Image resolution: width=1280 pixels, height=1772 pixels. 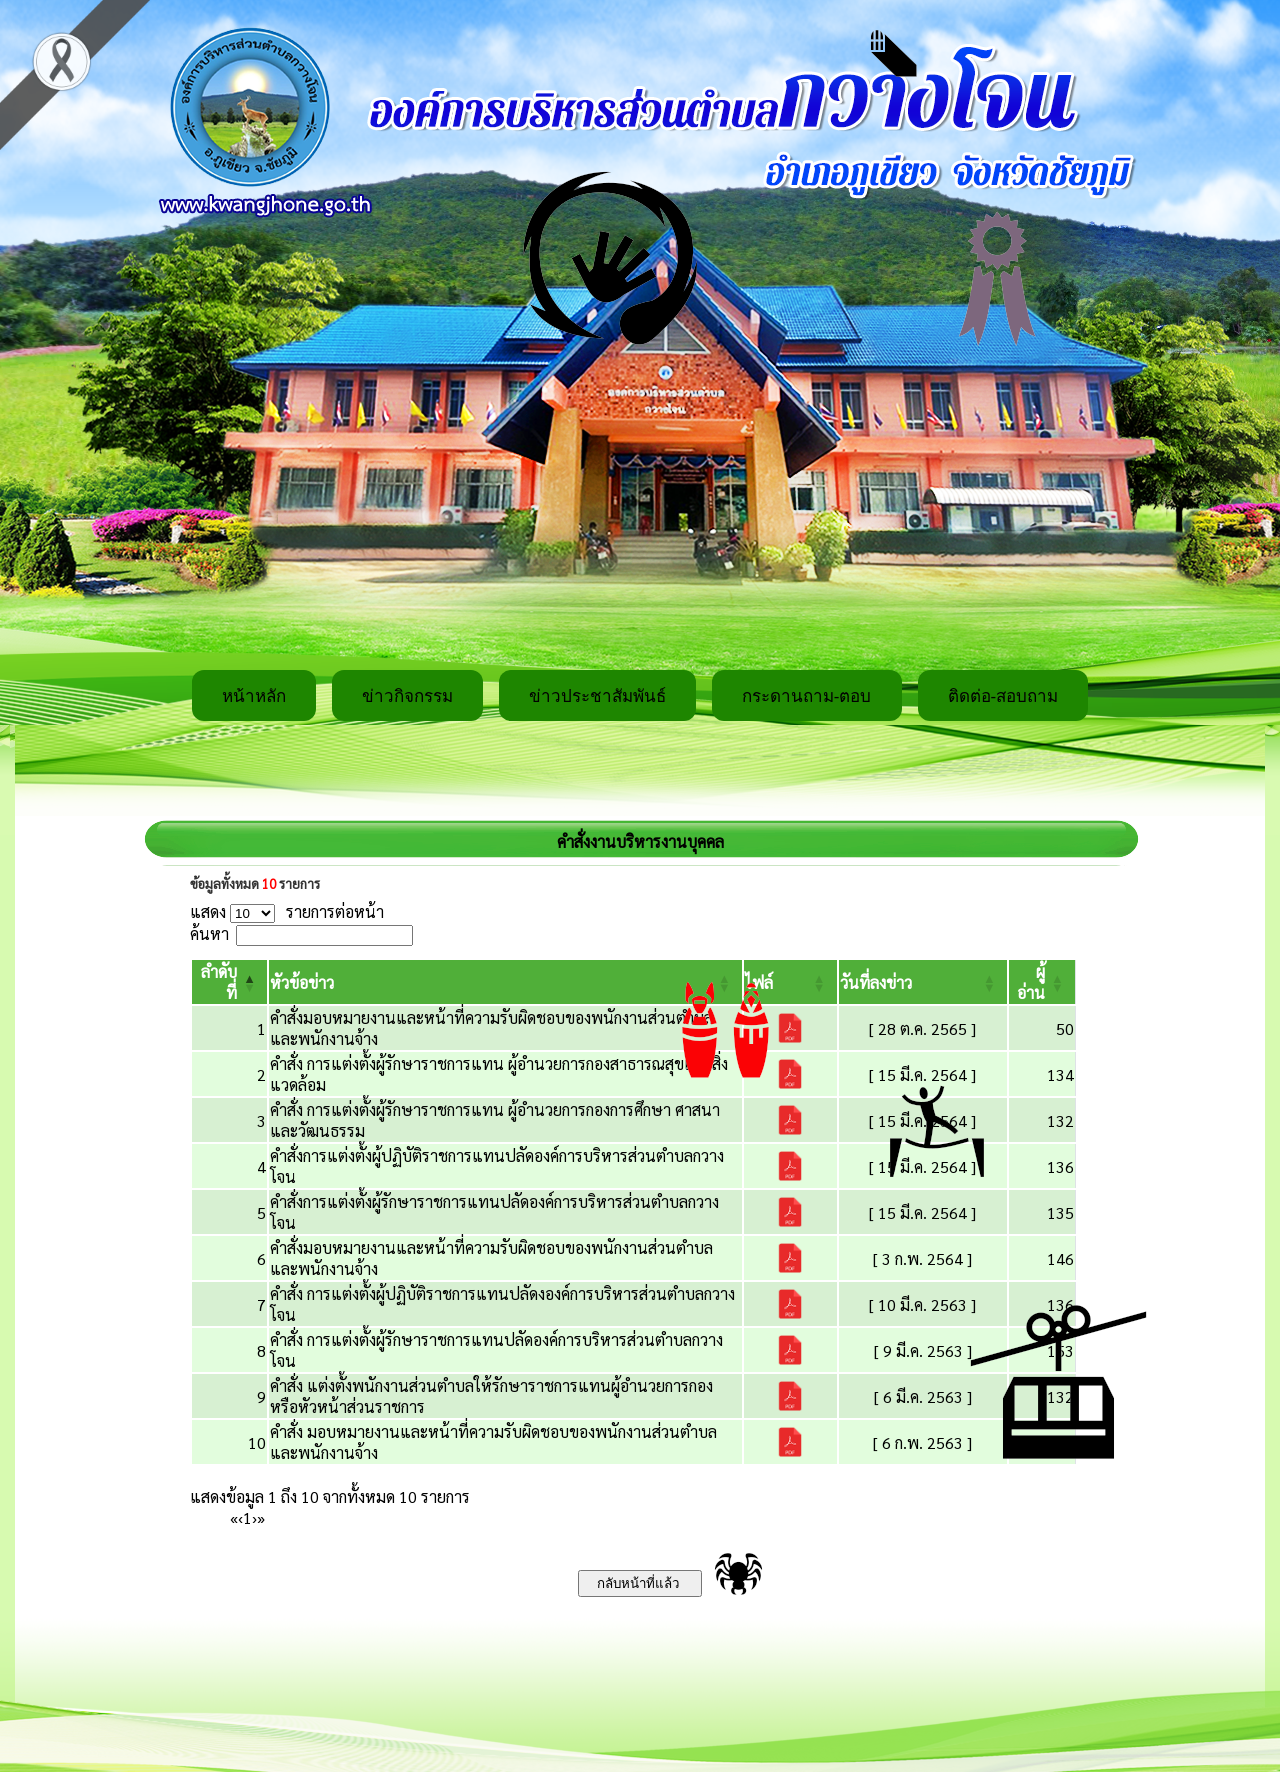 What do you see at coordinates (937, 1130) in the screenshot?
I see `circus or acrobatics game category` at bounding box center [937, 1130].